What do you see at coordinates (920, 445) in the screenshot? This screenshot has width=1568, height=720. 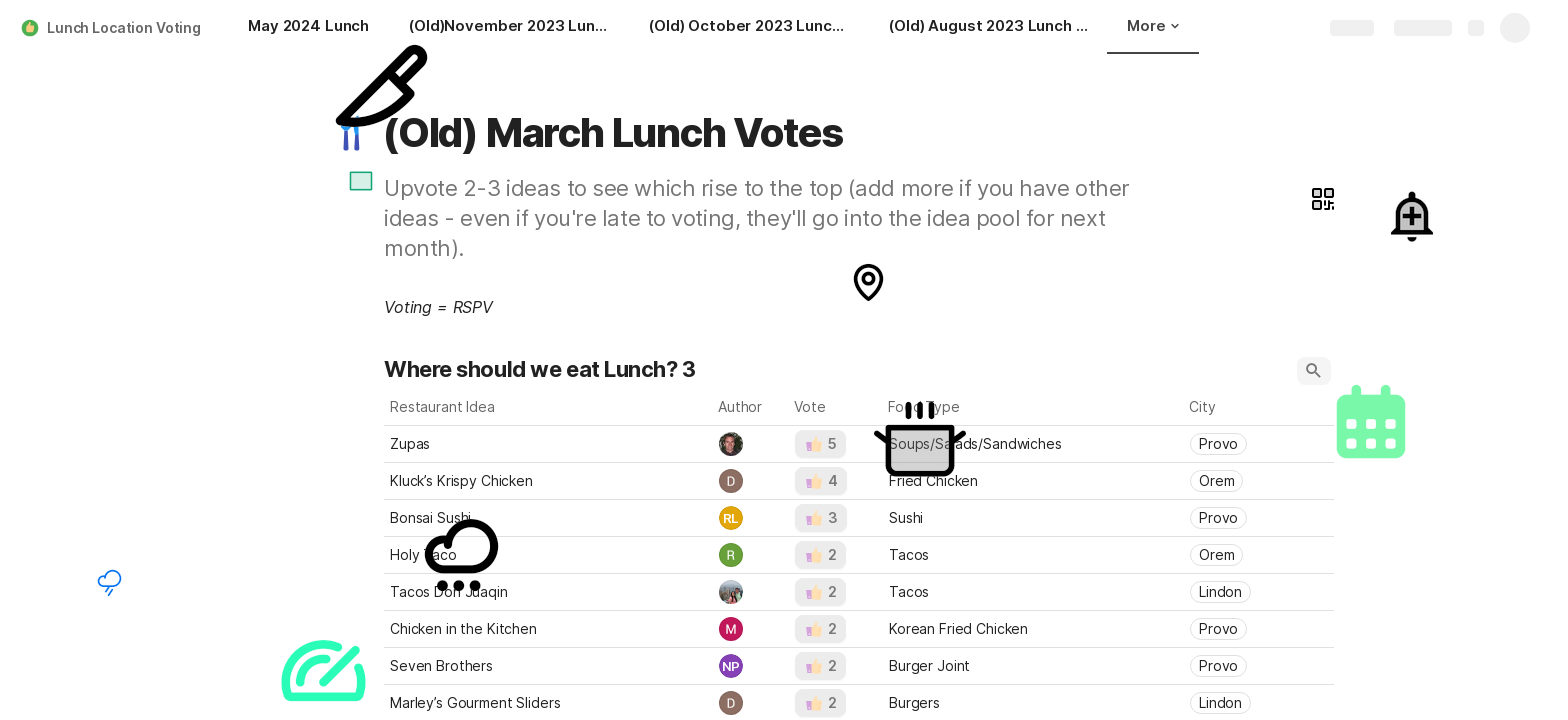 I see `access recipes or cooking features` at bounding box center [920, 445].